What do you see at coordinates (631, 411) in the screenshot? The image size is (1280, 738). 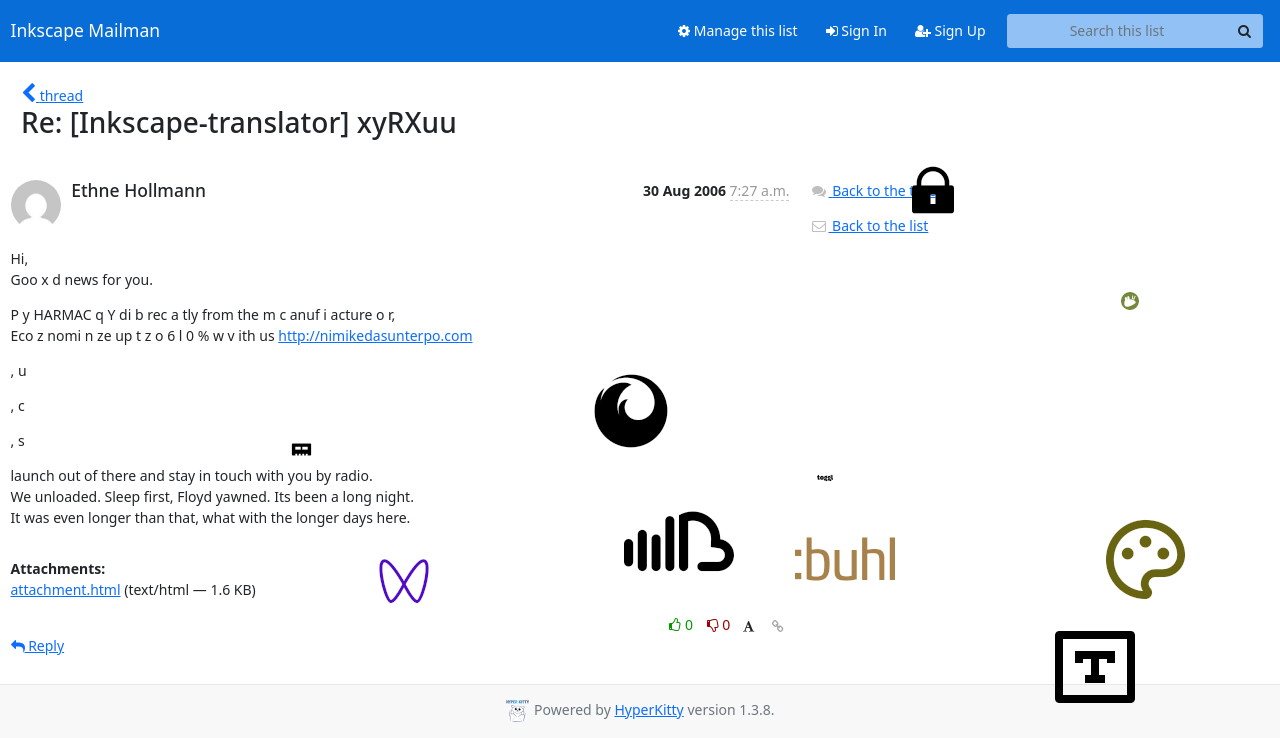 I see `open Firefox browser` at bounding box center [631, 411].